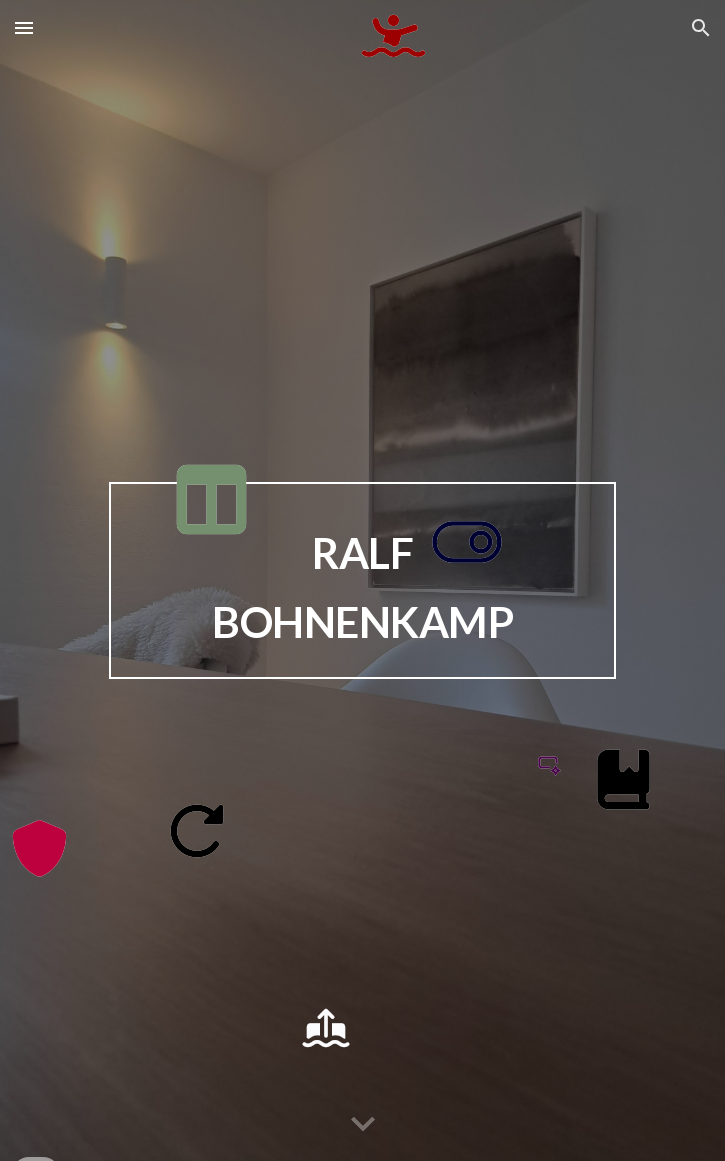 This screenshot has width=725, height=1161. What do you see at coordinates (548, 763) in the screenshot?
I see `enable AI-assisted text input` at bounding box center [548, 763].